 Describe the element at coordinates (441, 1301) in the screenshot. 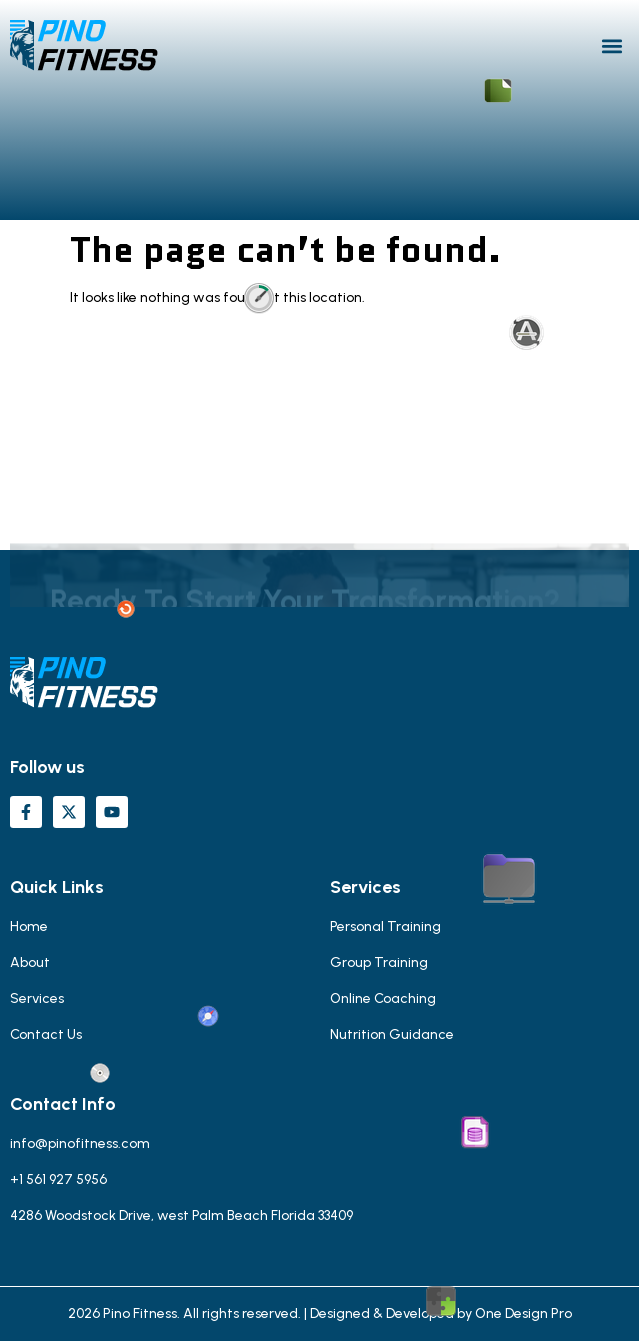

I see `open gnome shell extensions manager` at that location.